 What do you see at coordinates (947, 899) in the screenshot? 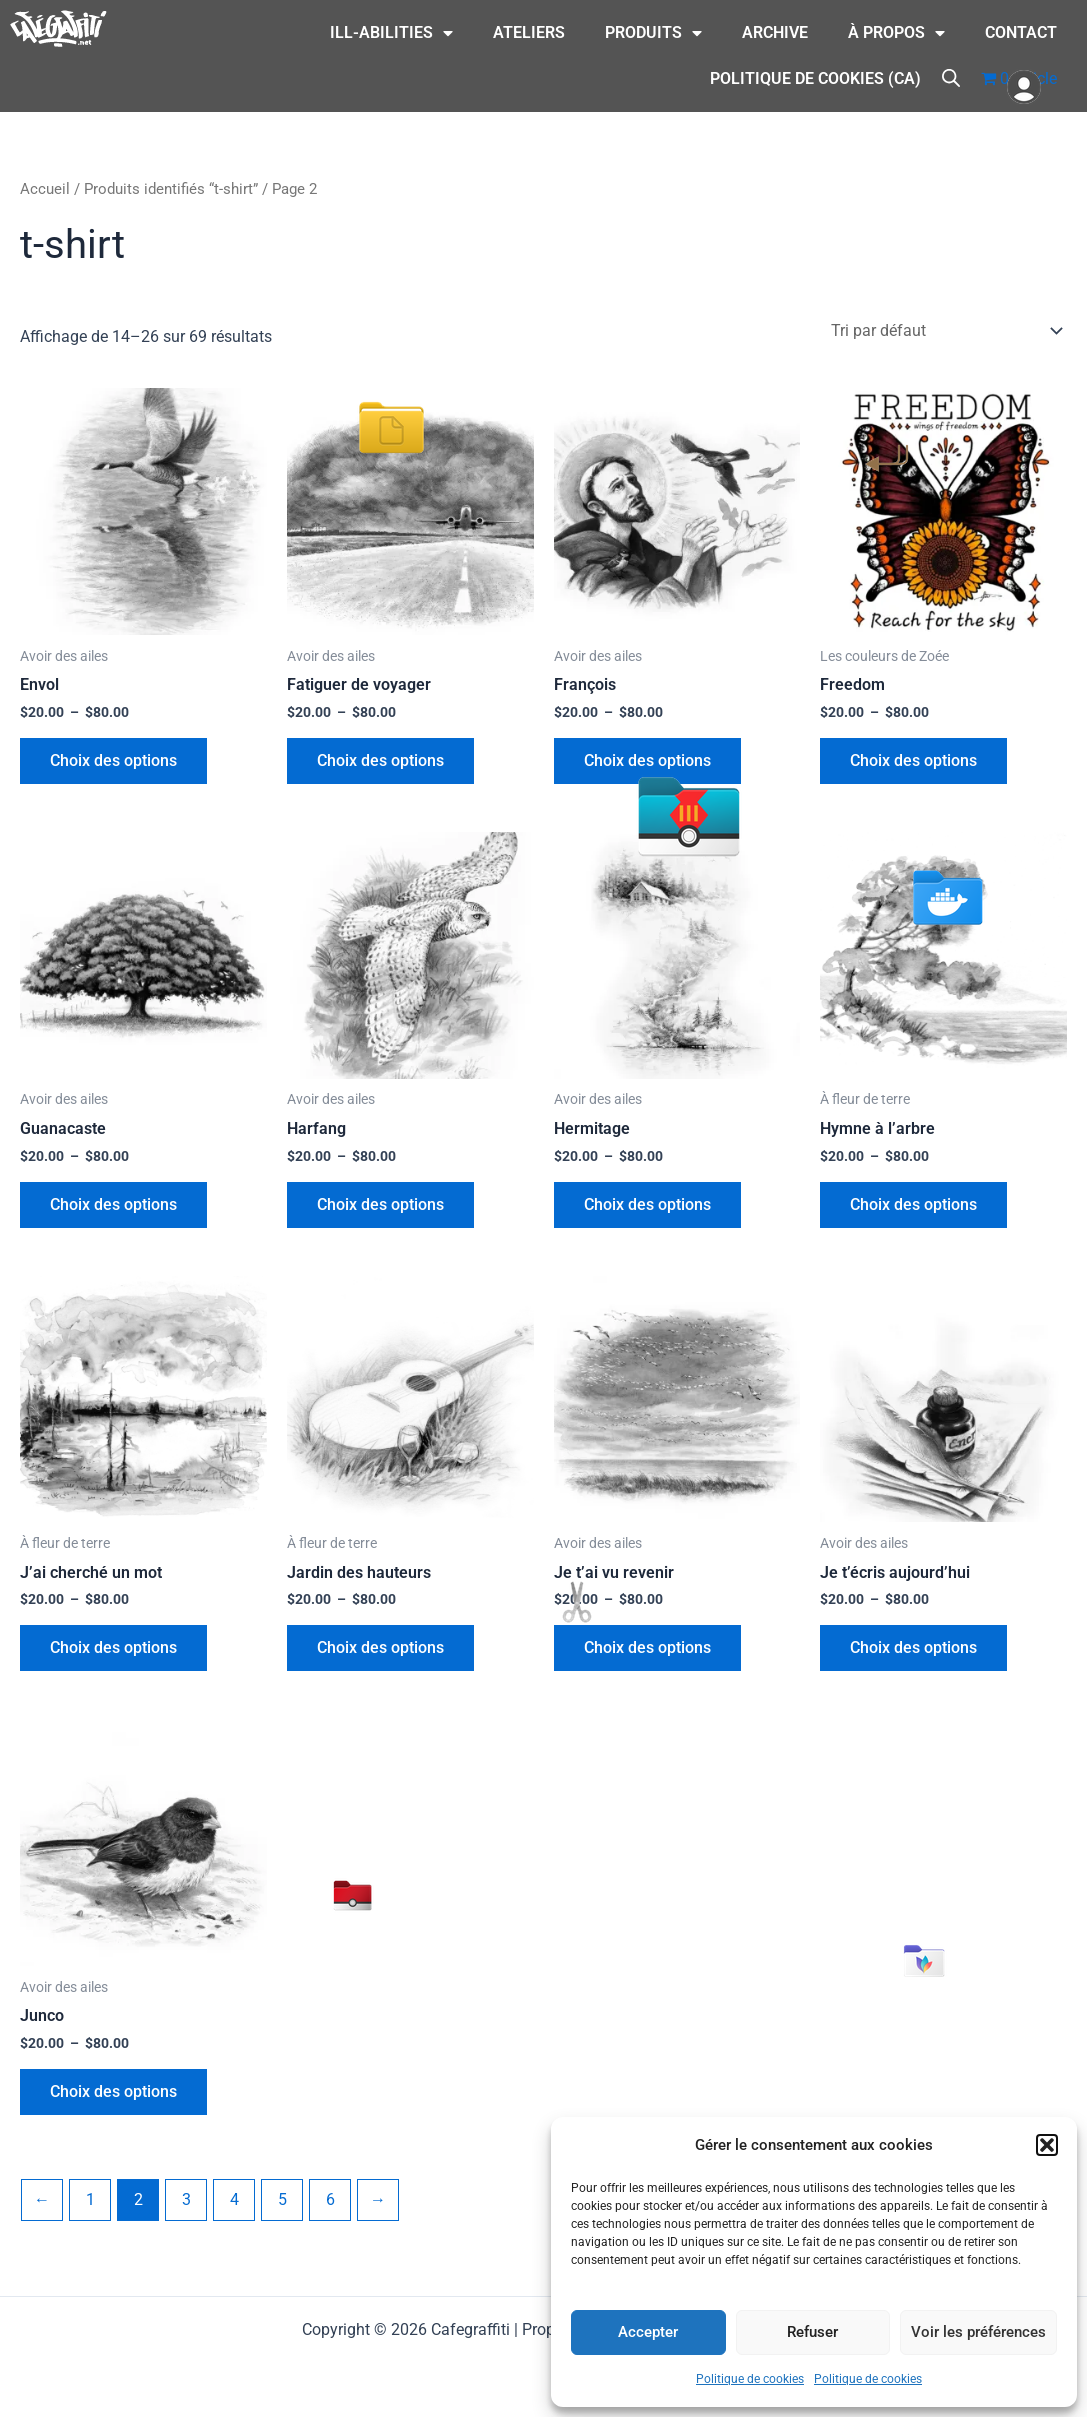
I see `open folder containing docker projects` at bounding box center [947, 899].